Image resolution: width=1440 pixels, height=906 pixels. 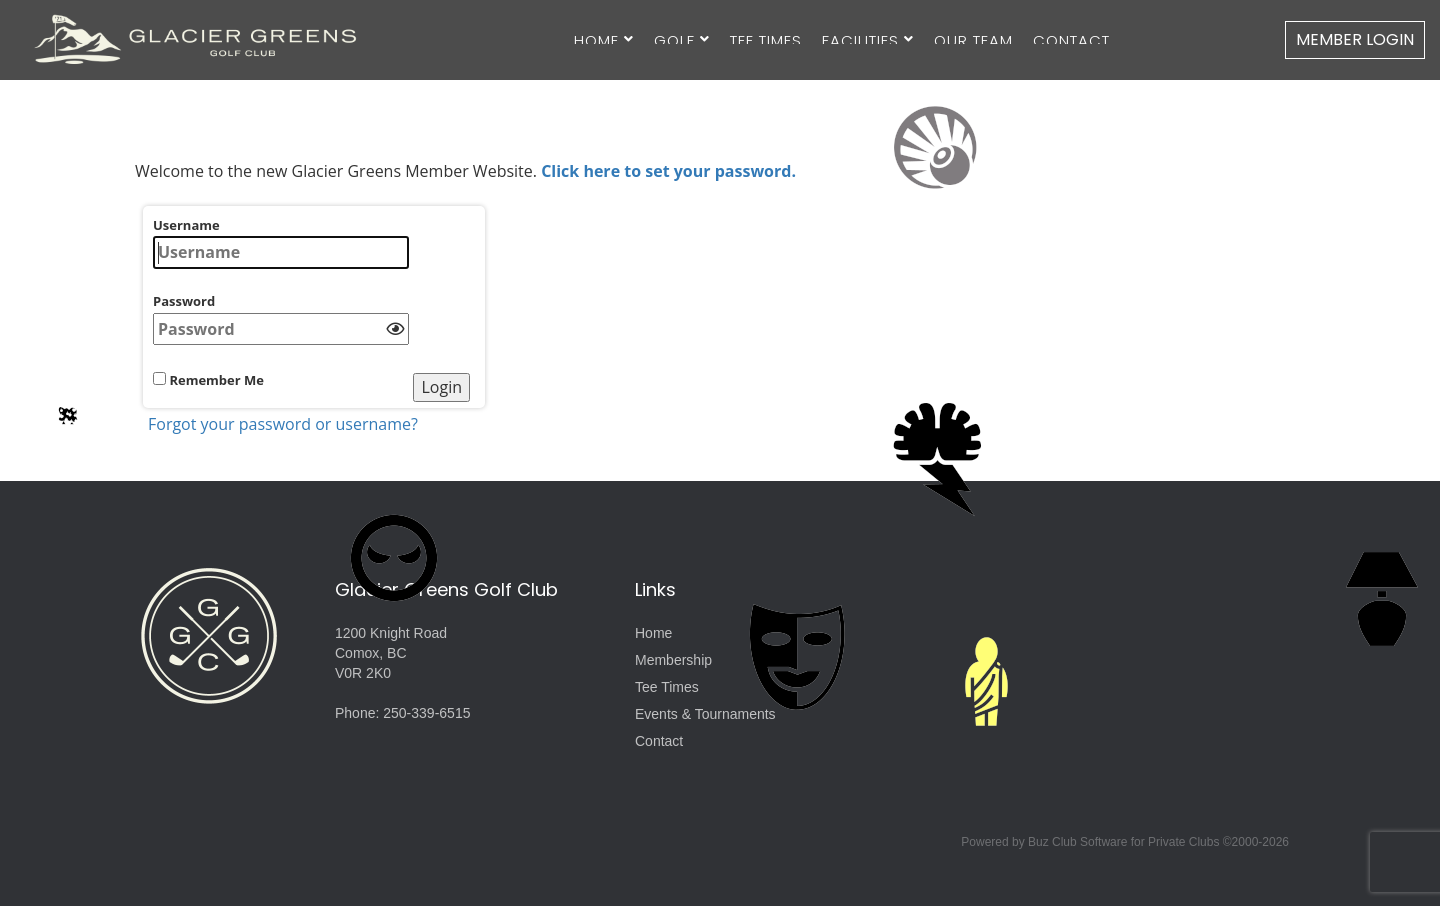 I want to click on start a brainstorming session, so click(x=937, y=459).